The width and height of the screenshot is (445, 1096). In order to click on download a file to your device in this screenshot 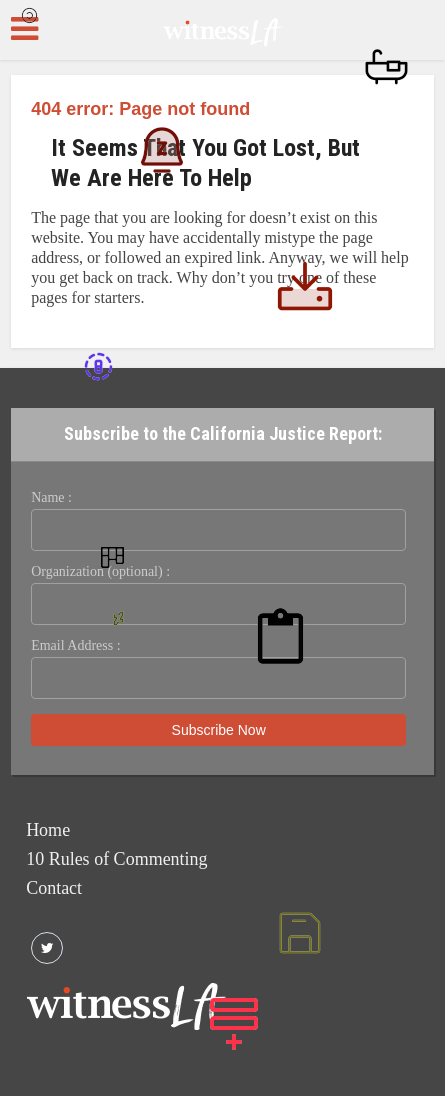, I will do `click(305, 289)`.